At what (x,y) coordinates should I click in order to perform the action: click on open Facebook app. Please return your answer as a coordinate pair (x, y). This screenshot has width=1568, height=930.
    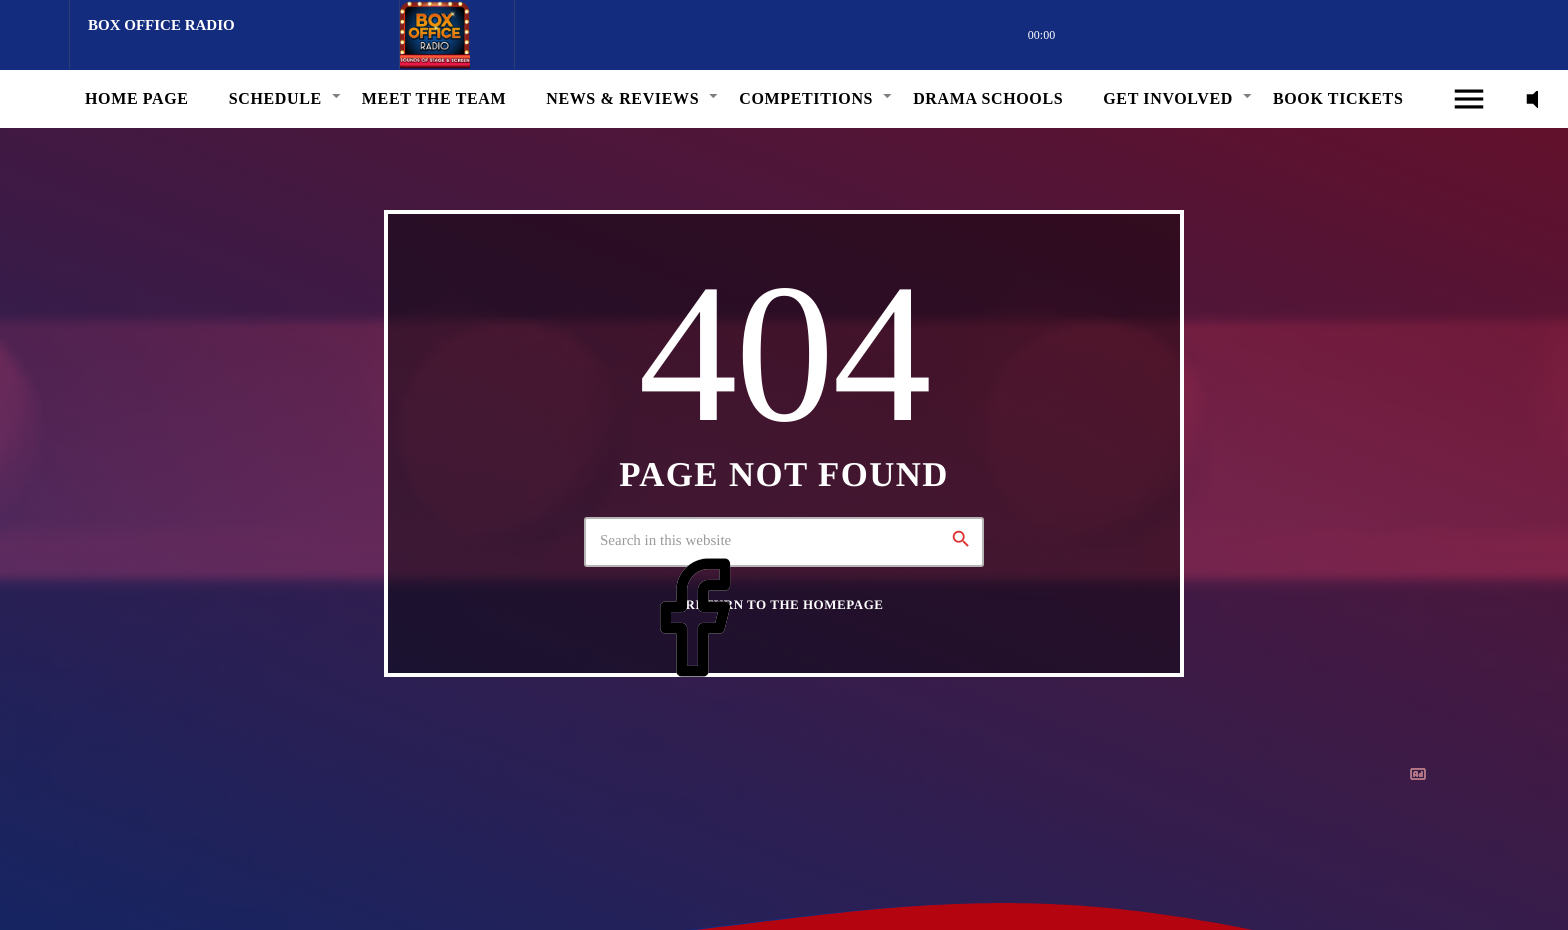
    Looking at the image, I should click on (692, 617).